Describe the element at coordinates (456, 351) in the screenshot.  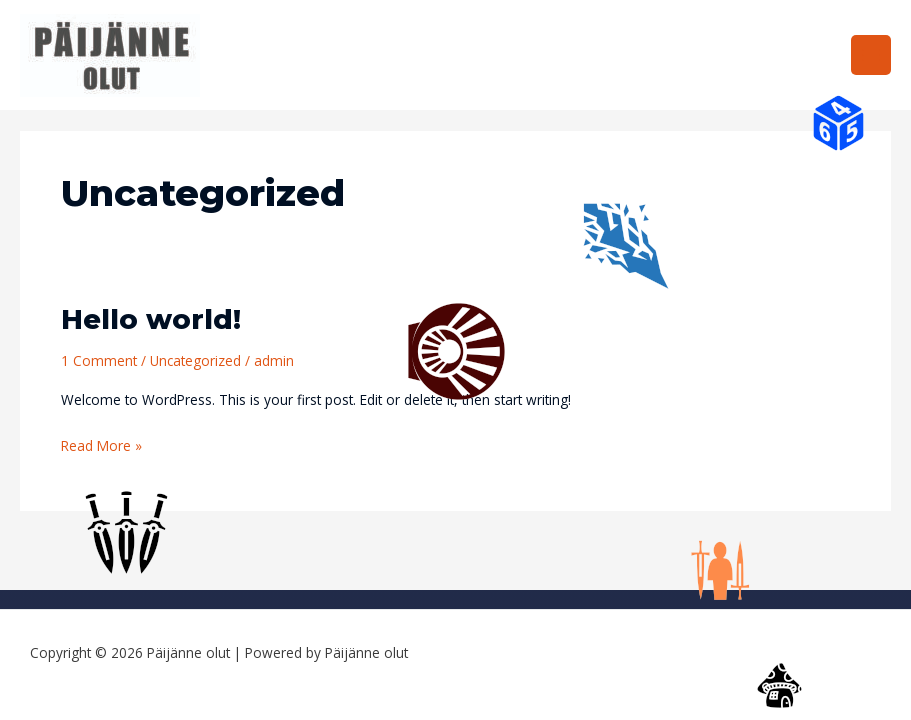
I see `toggle flashlight on/off` at that location.